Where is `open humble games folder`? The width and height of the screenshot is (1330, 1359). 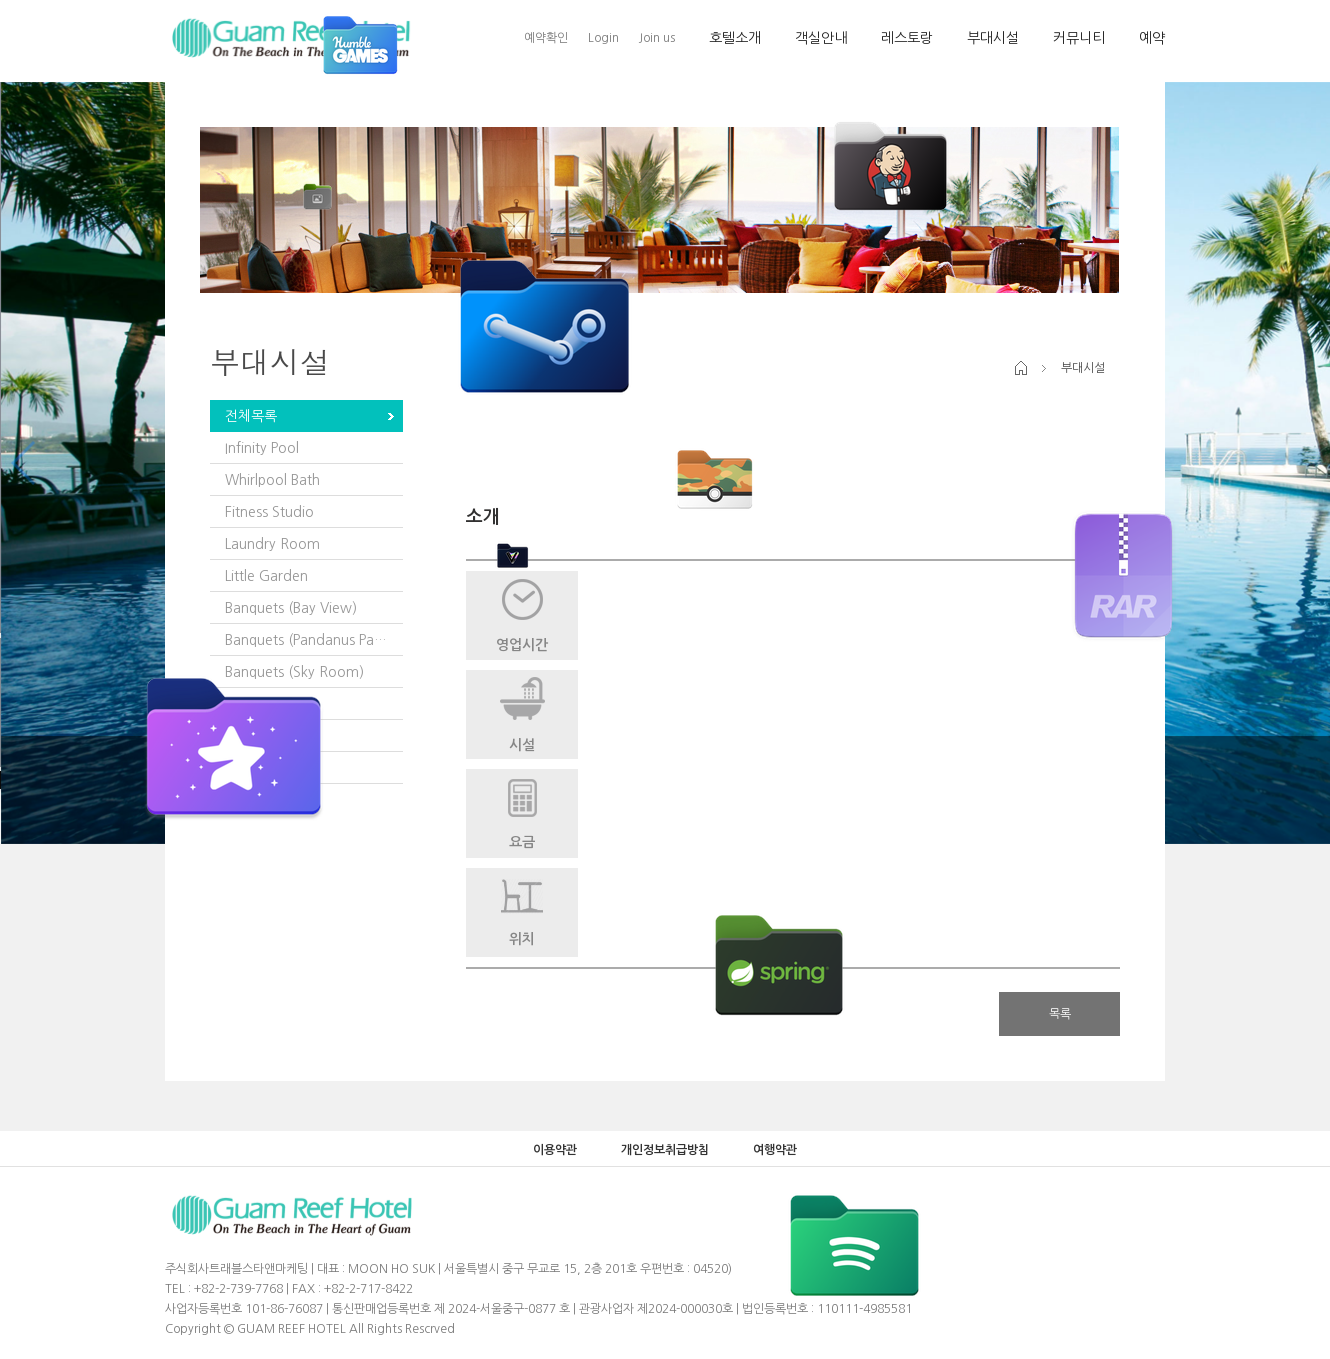
open humble games folder is located at coordinates (360, 47).